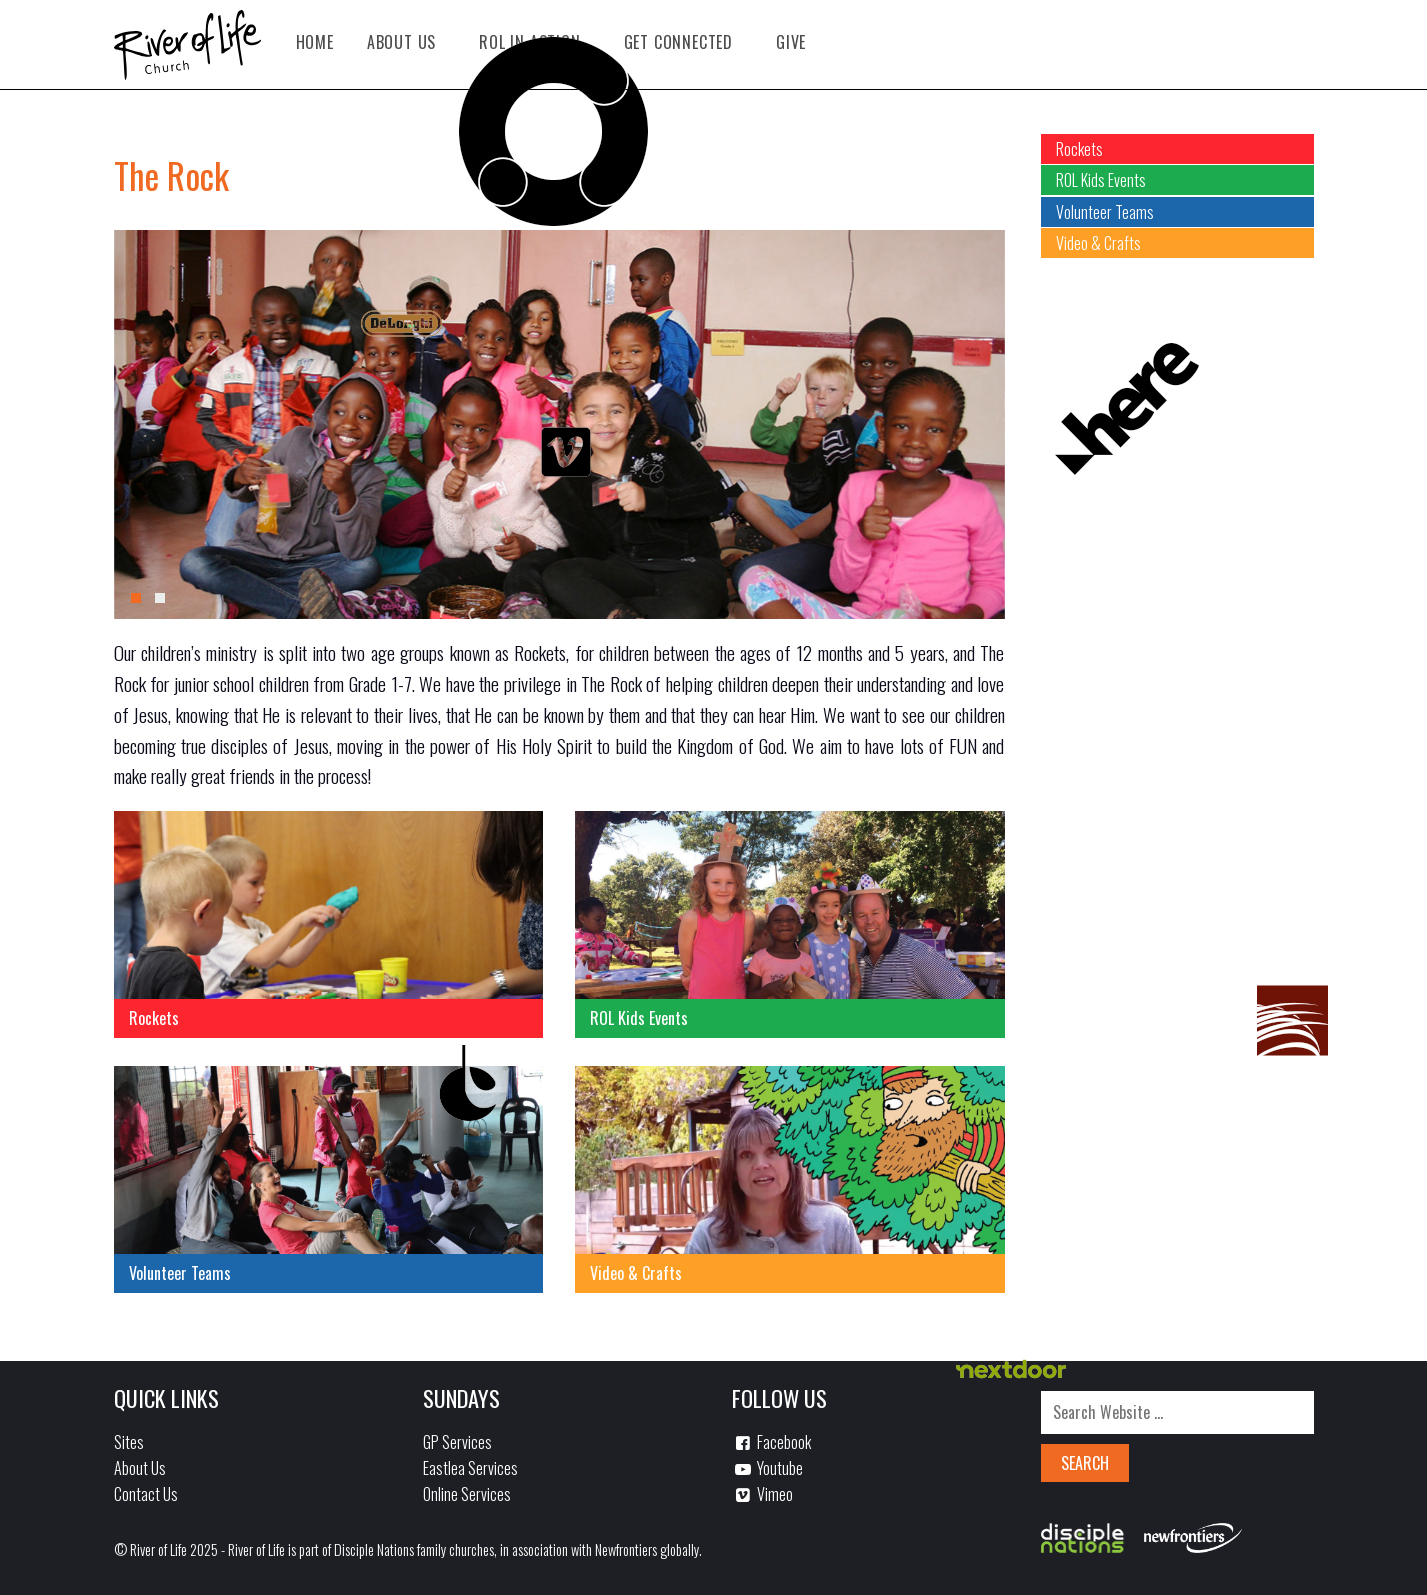 Image resolution: width=1427 pixels, height=1595 pixels. Describe the element at coordinates (1011, 1369) in the screenshot. I see `open the nextdoor app` at that location.